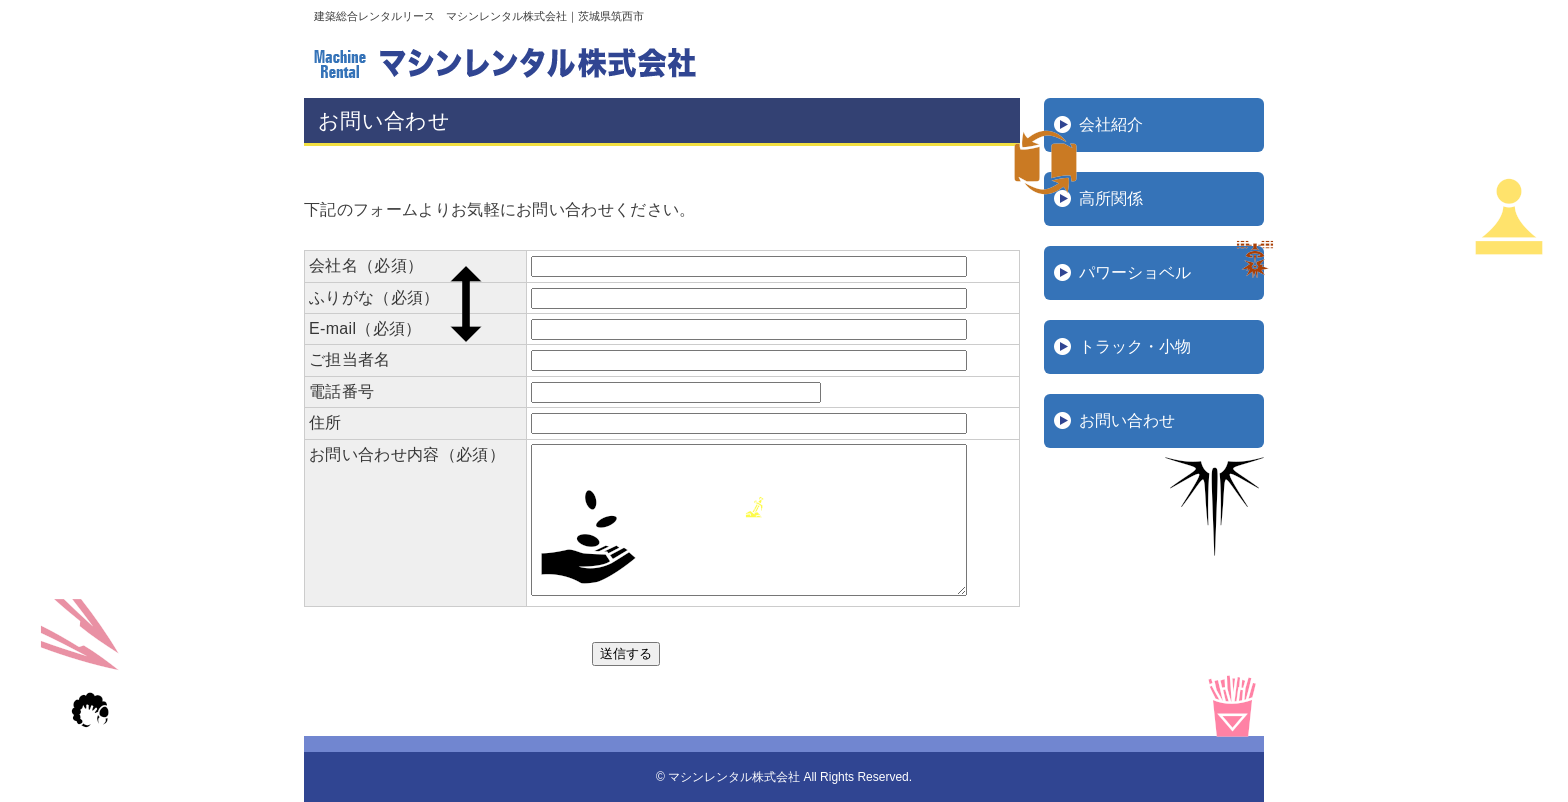  I want to click on browse fast food or snack options, so click(1232, 706).